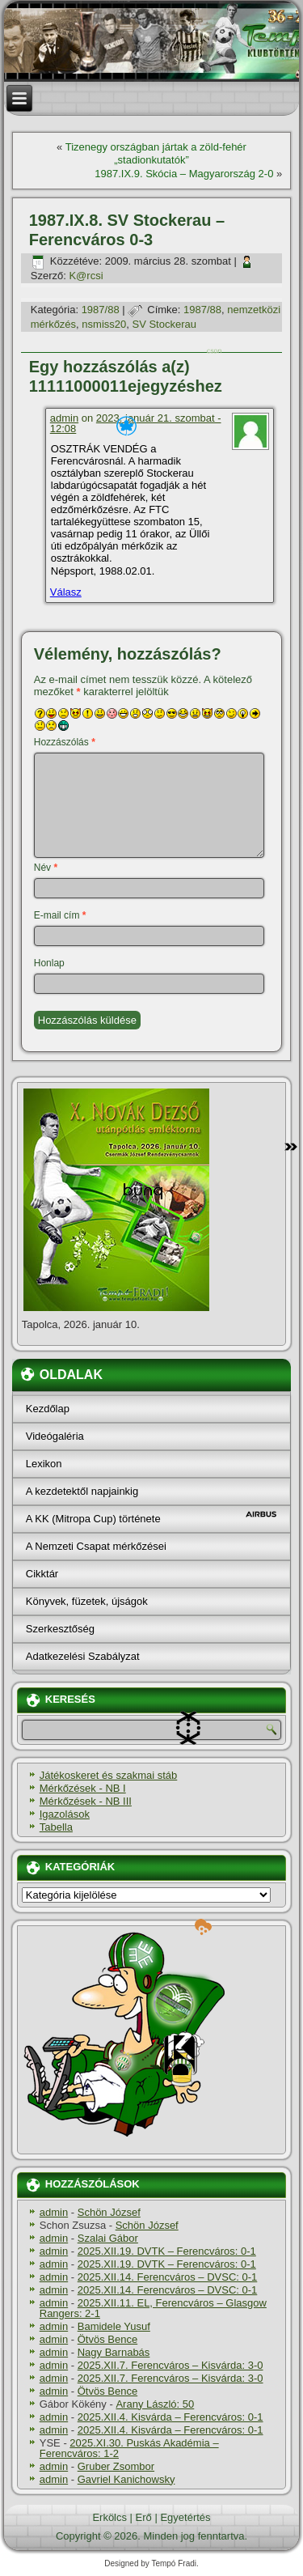 The image size is (303, 2576). Describe the element at coordinates (214, 351) in the screenshot. I see `visit CSDN developer community` at that location.